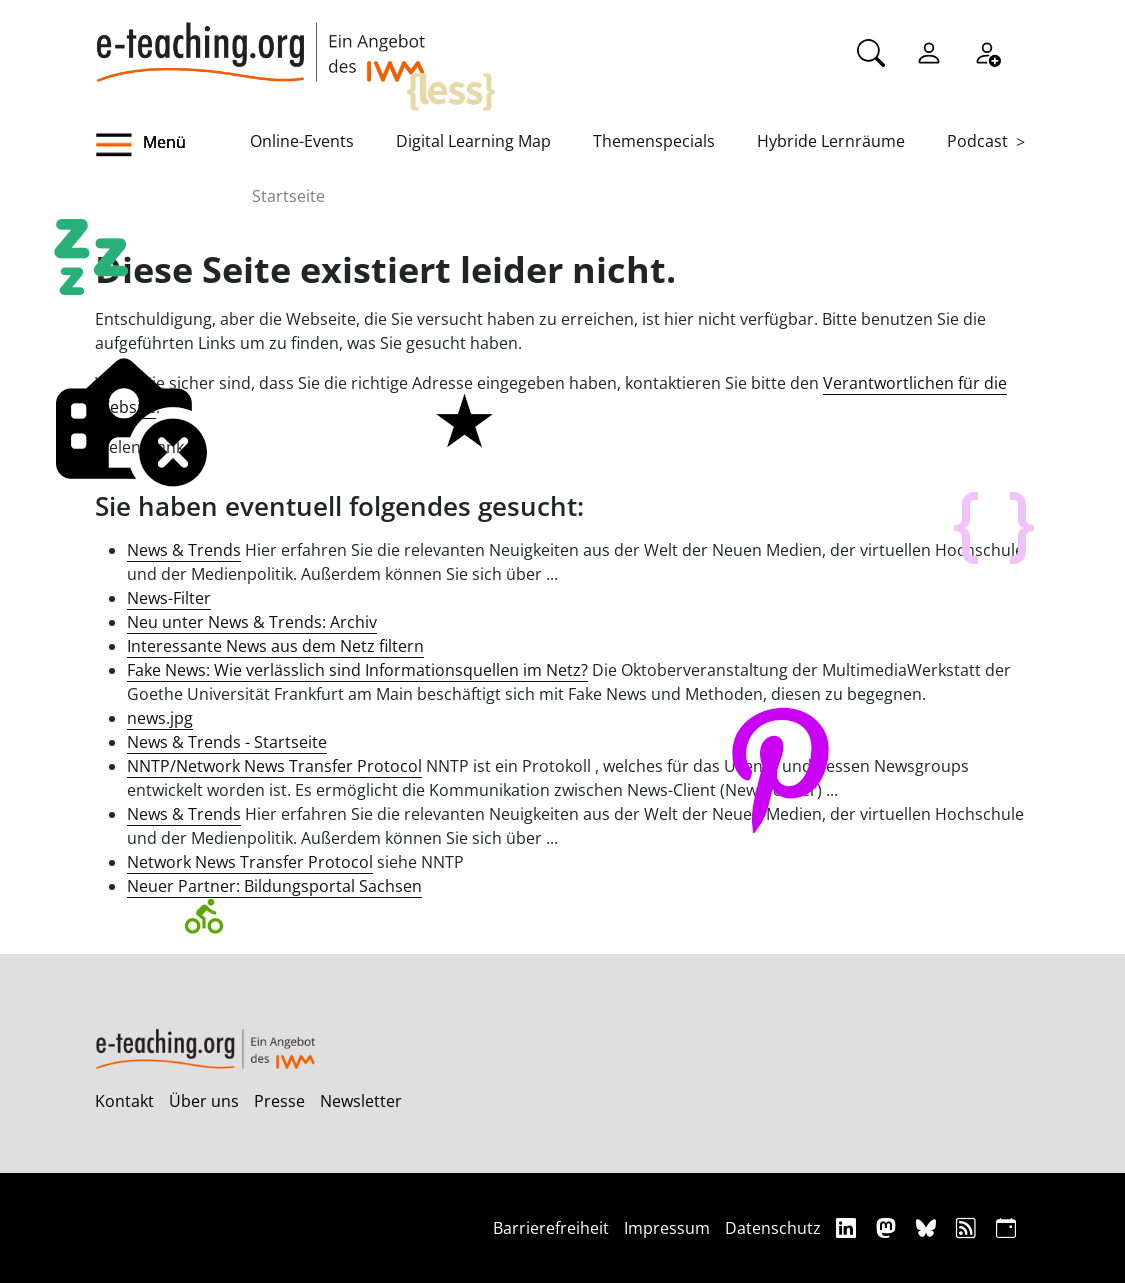  Describe the element at coordinates (131, 418) in the screenshot. I see `school or educational institution is closed` at that location.